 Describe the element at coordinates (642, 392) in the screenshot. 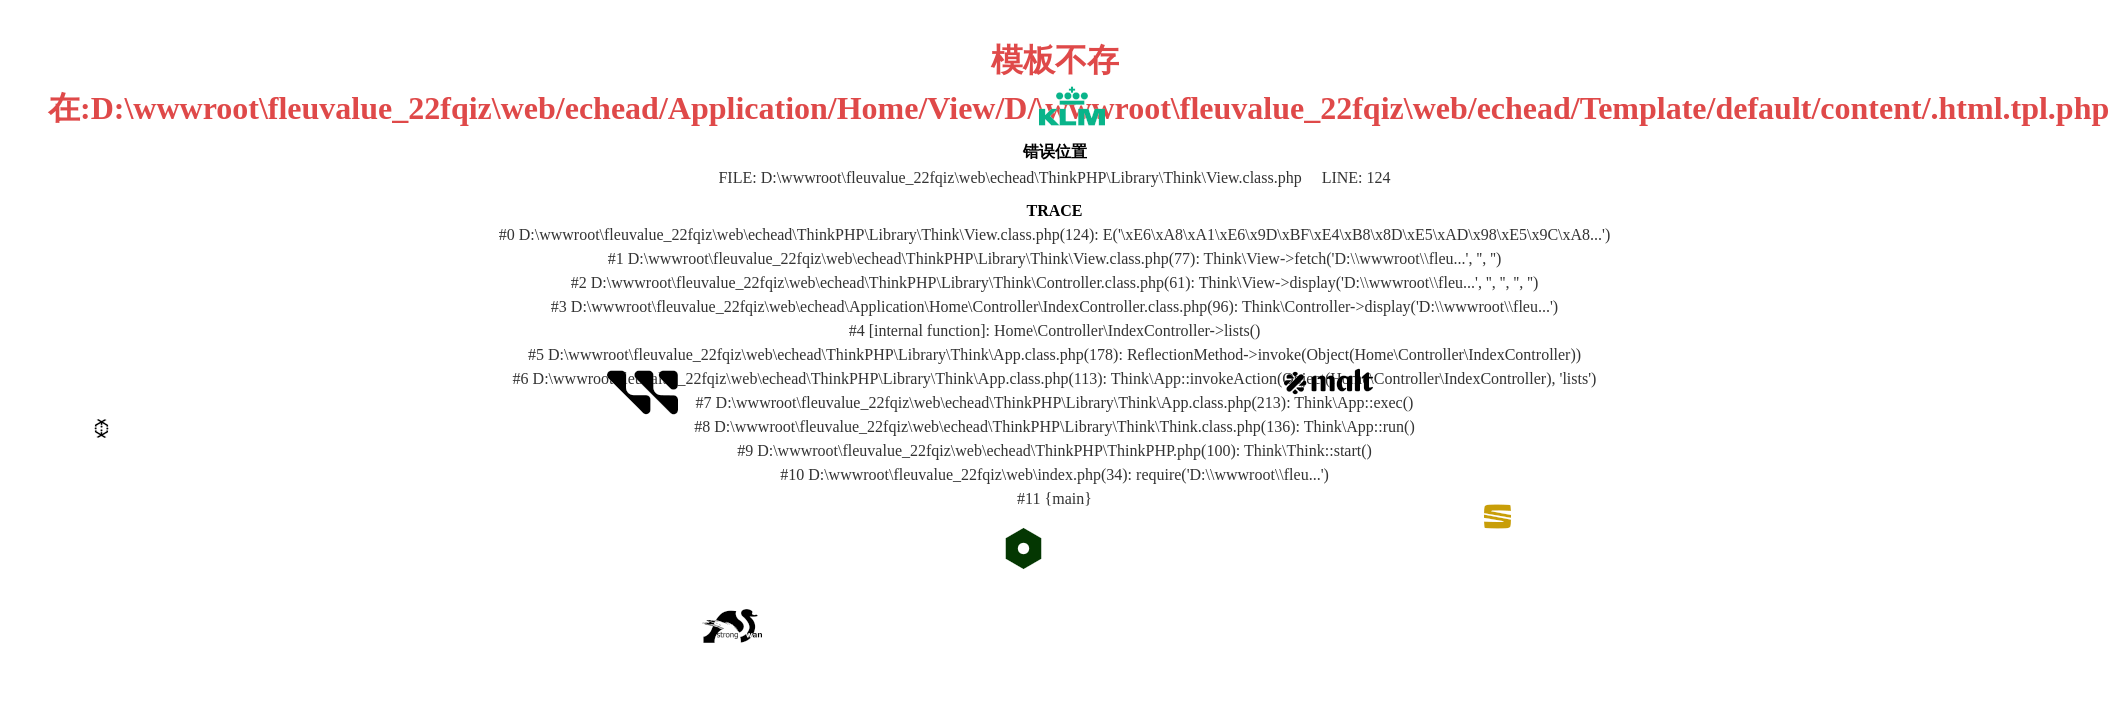

I see `western digital brand logo` at that location.